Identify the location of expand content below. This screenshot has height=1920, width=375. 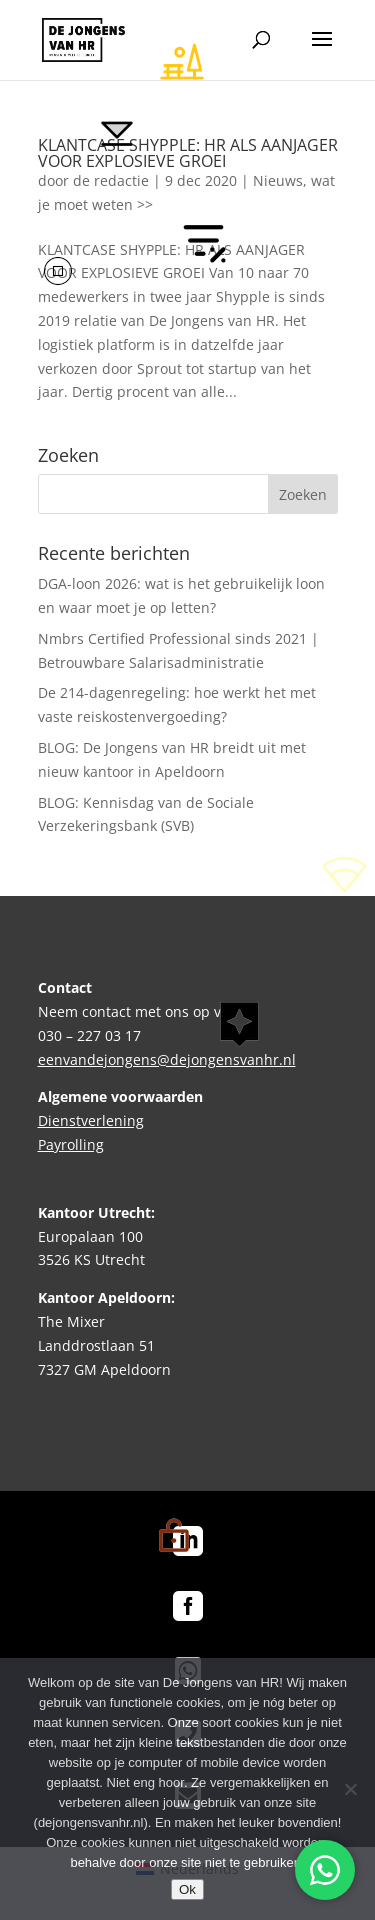
(117, 133).